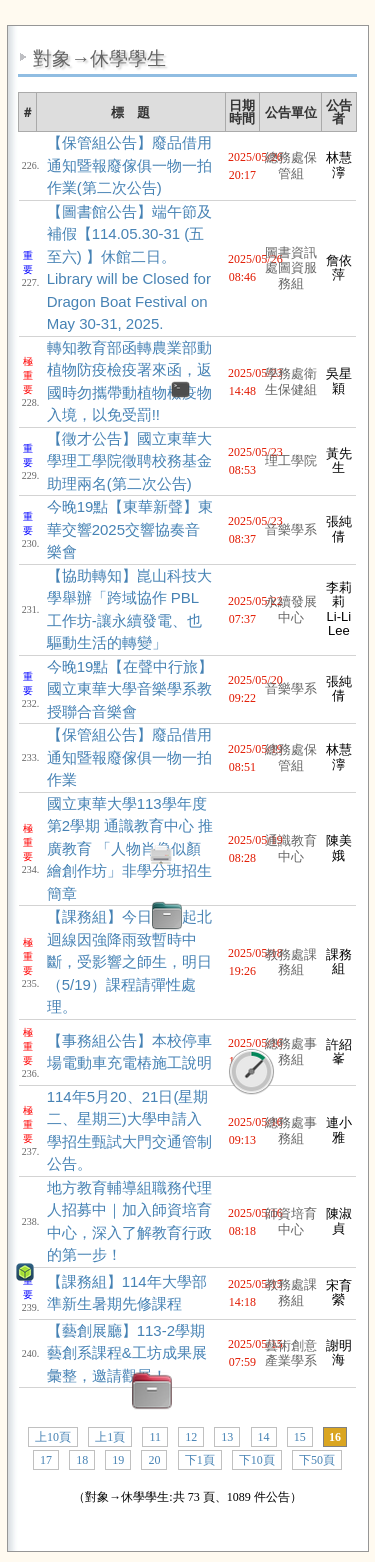 This screenshot has height=1562, width=375. Describe the element at coordinates (152, 1390) in the screenshot. I see `open the file manager application` at that location.